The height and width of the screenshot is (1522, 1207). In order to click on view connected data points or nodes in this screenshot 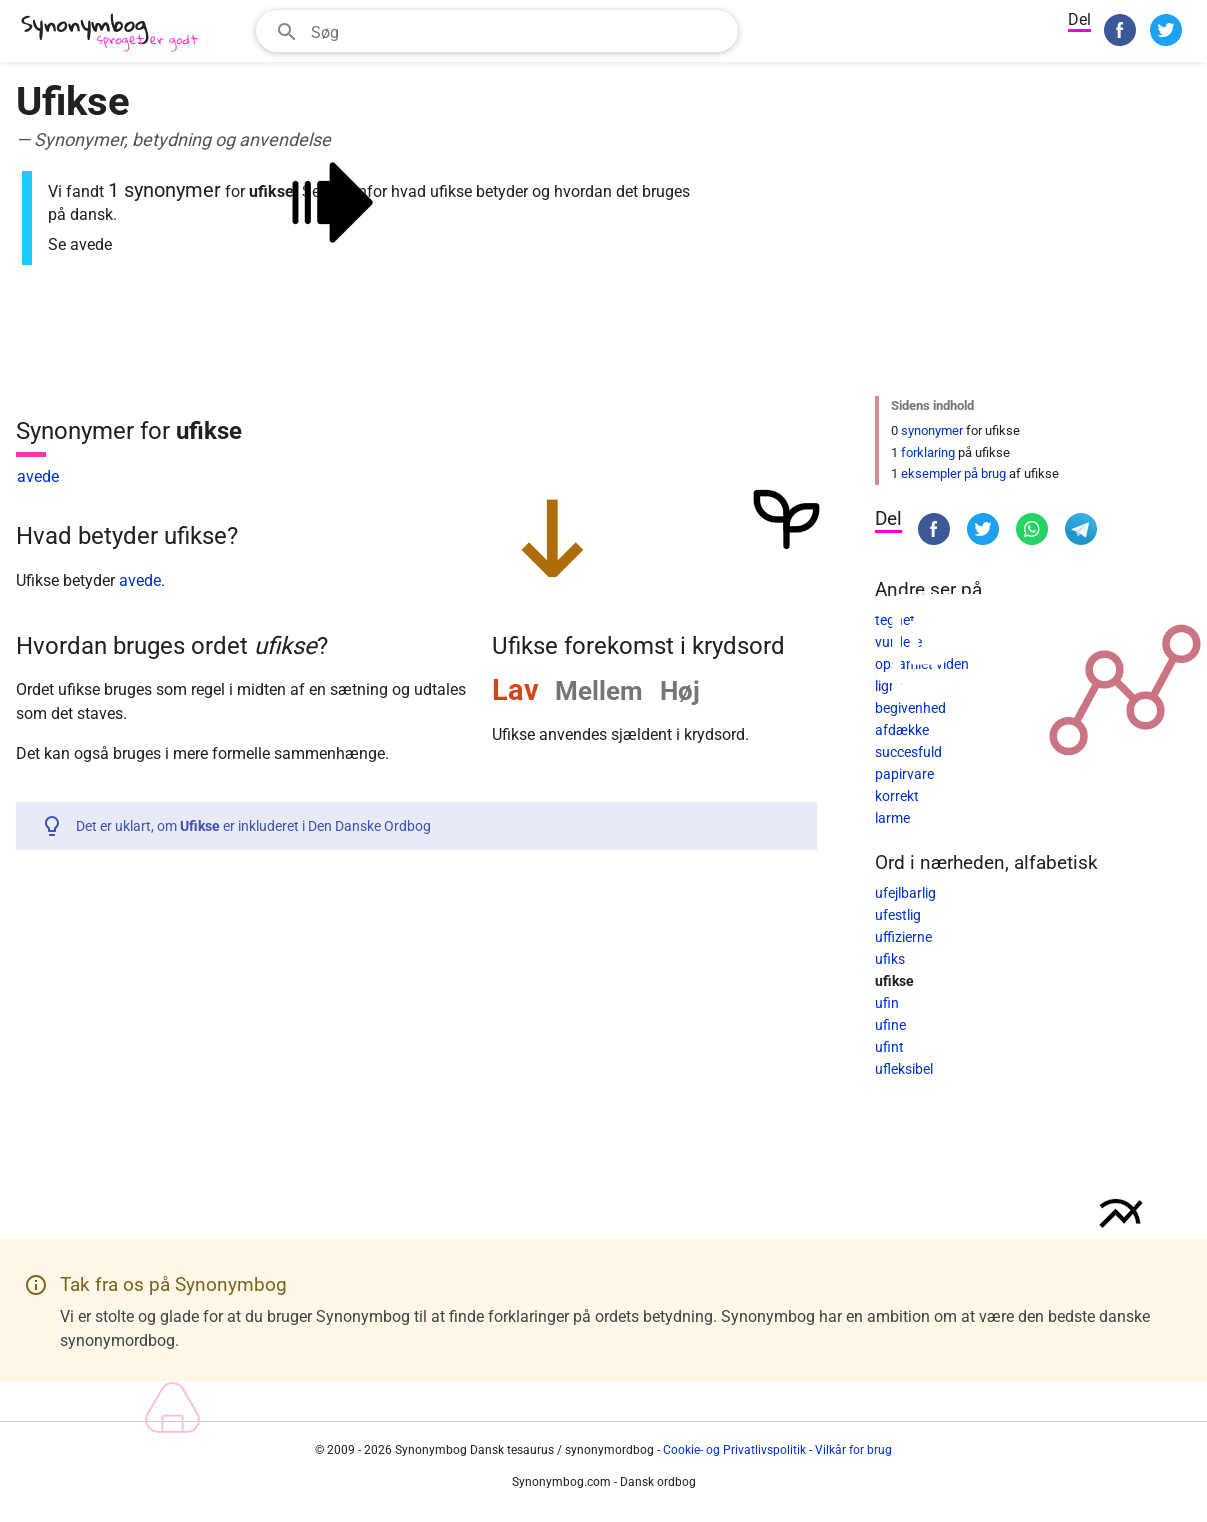, I will do `click(1125, 690)`.